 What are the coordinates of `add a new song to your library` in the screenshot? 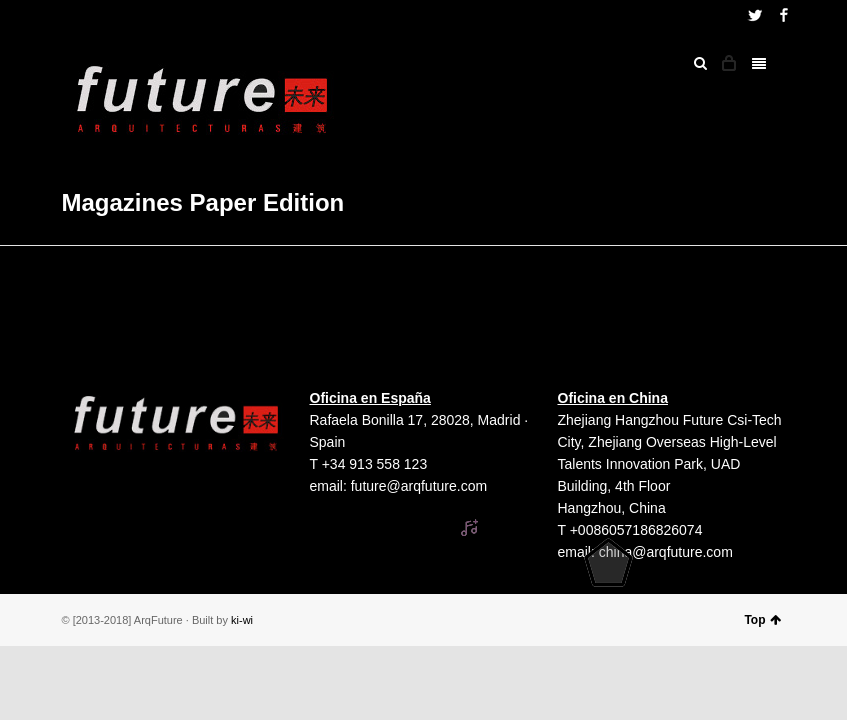 It's located at (470, 528).